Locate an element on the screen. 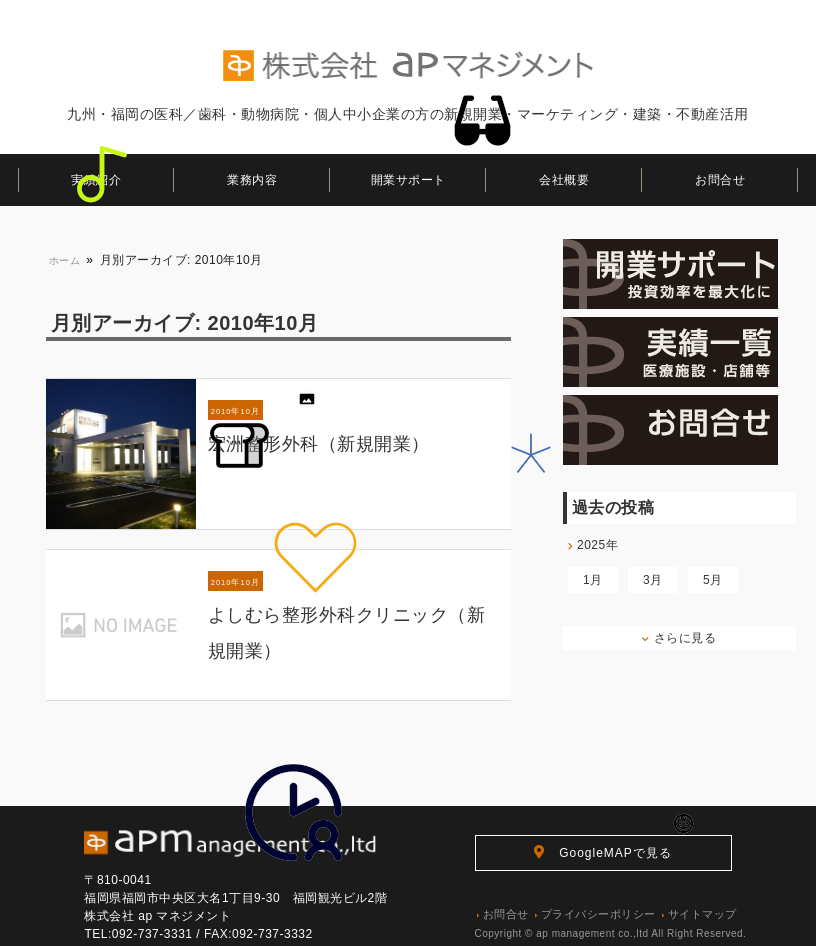  view panoramic photos is located at coordinates (307, 399).